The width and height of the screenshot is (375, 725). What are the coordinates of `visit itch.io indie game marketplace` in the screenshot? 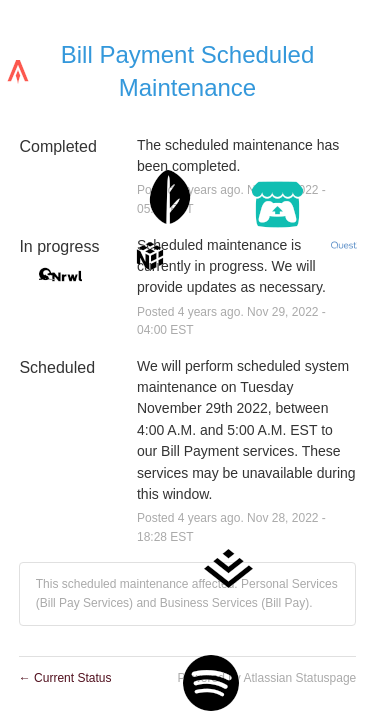 It's located at (277, 204).